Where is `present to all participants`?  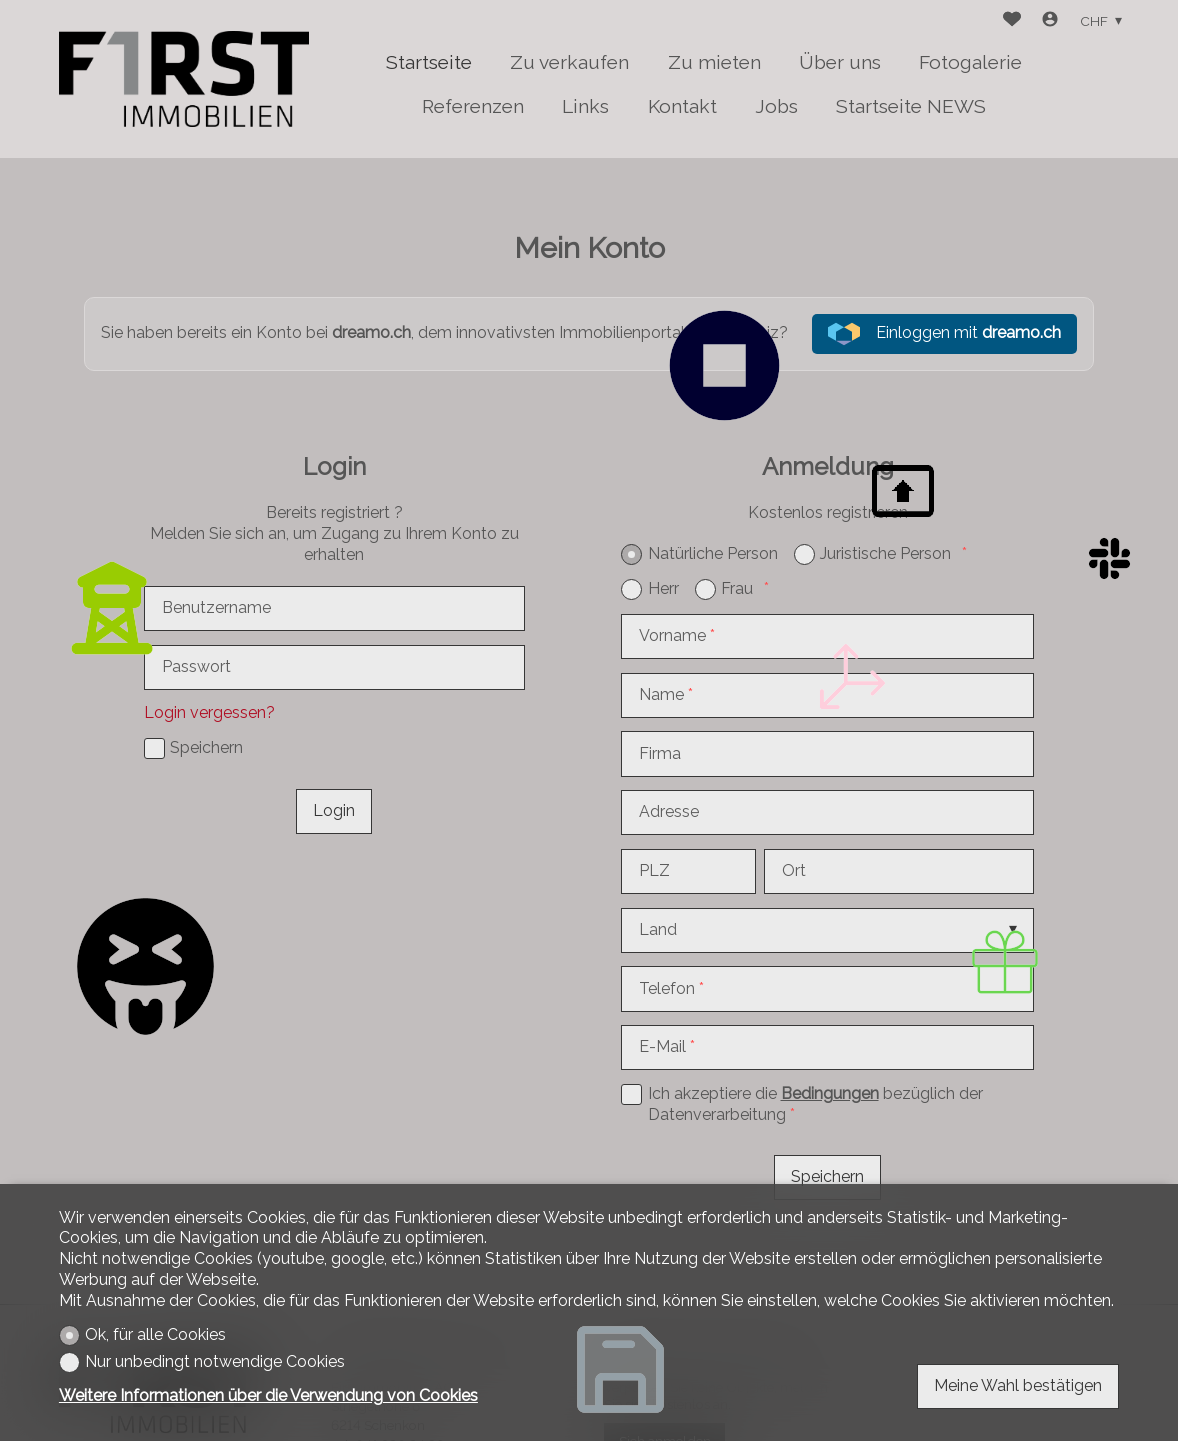 present to all participants is located at coordinates (903, 491).